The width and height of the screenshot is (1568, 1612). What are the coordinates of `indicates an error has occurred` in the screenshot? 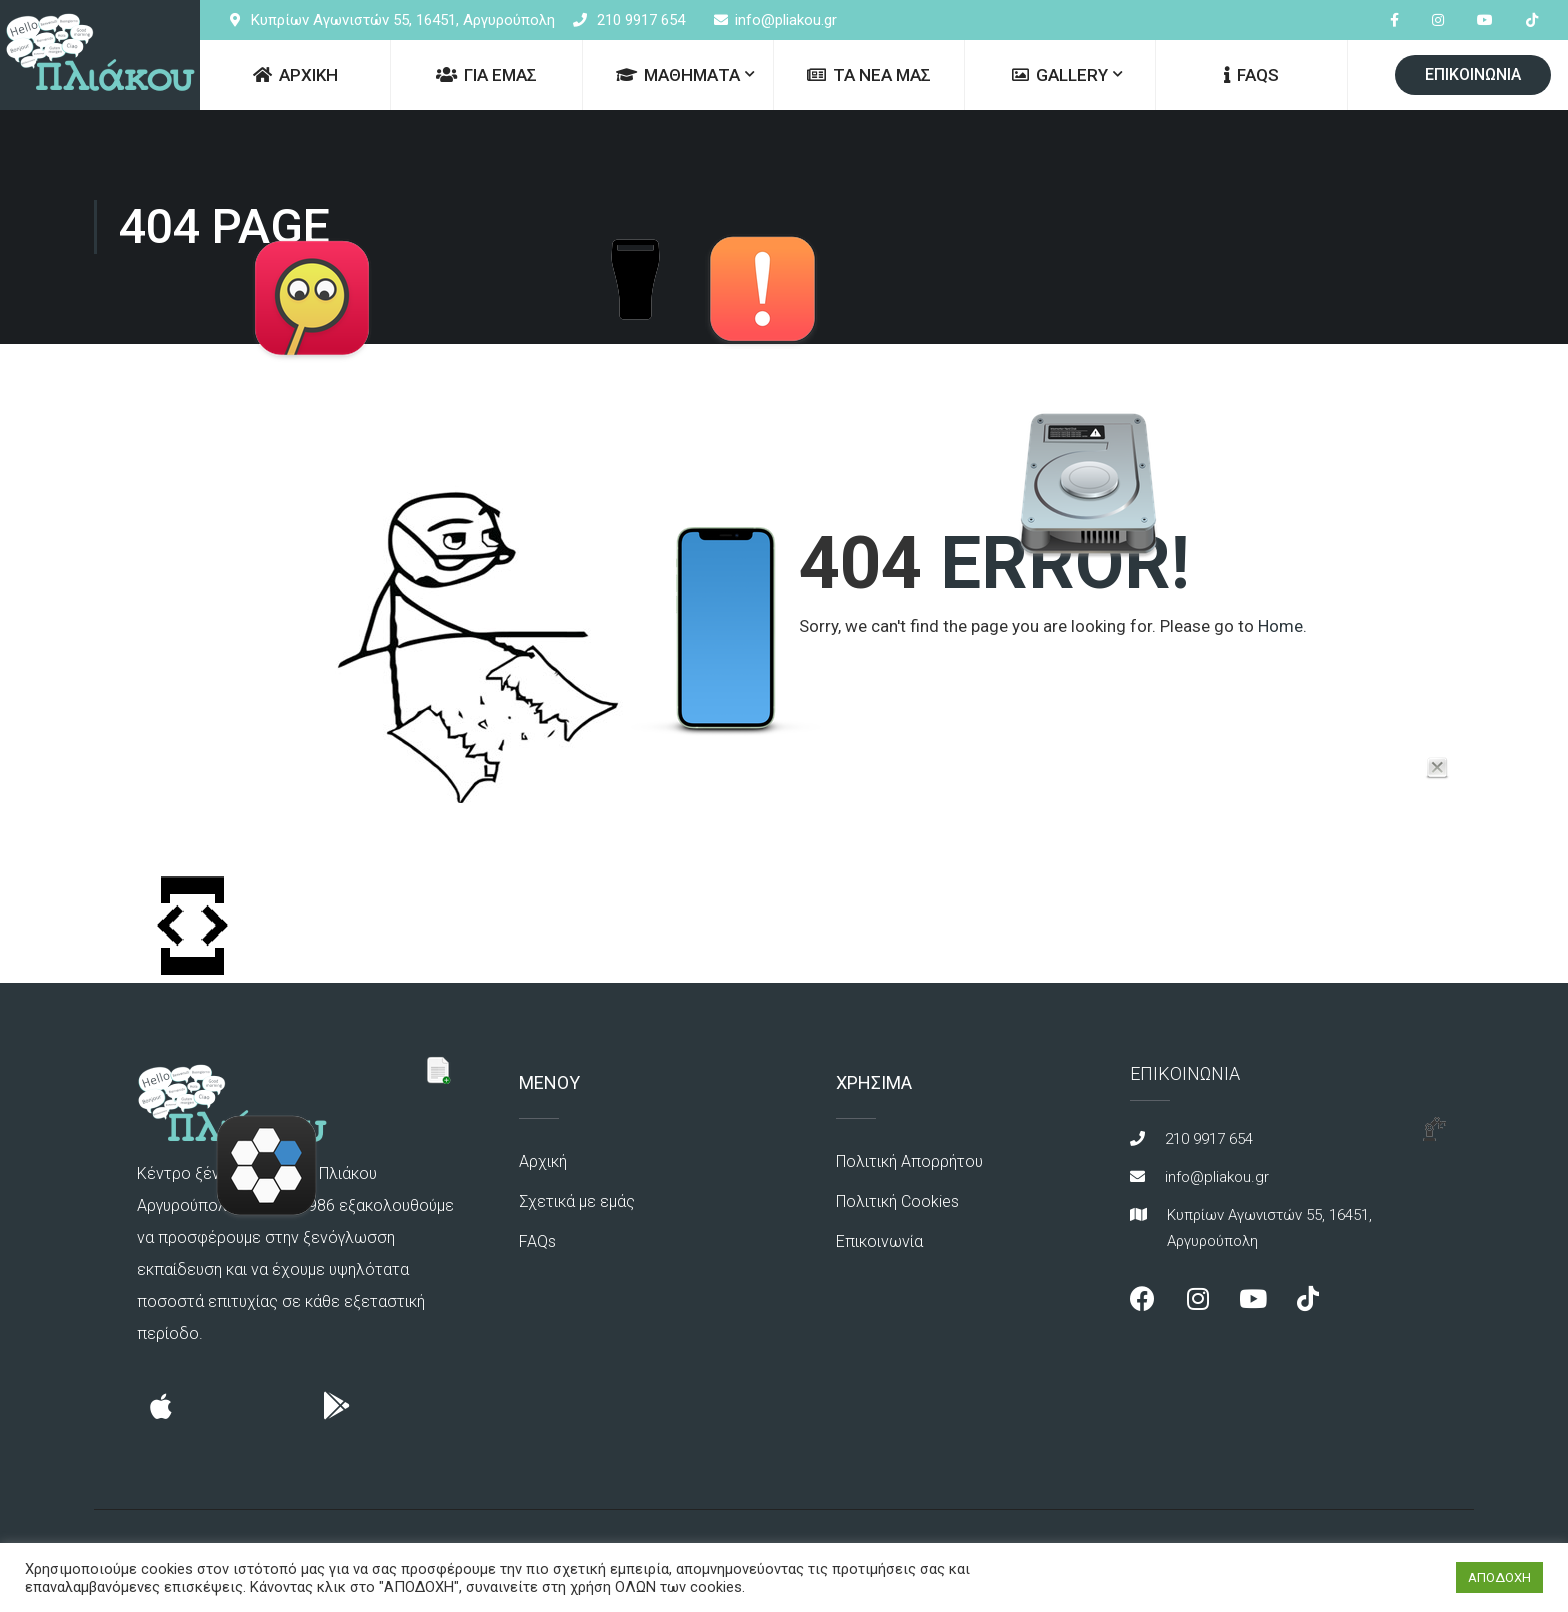 It's located at (762, 291).